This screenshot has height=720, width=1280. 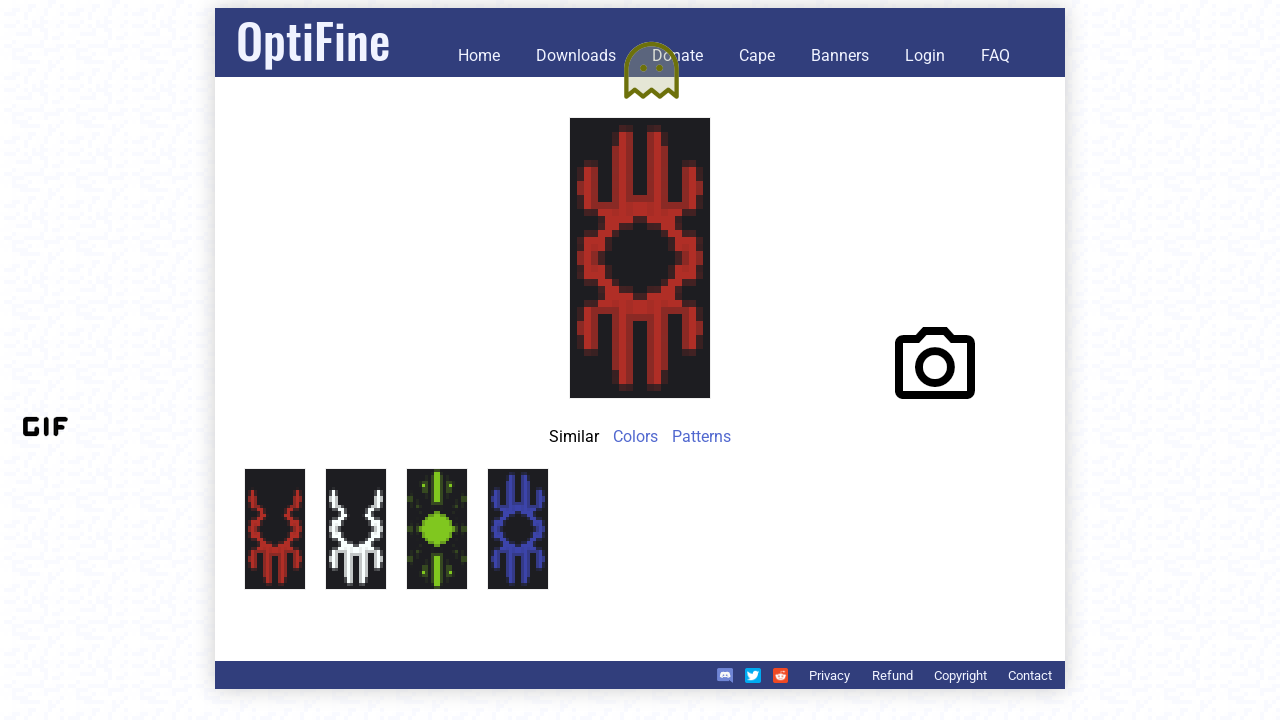 I want to click on take a photo, so click(x=935, y=367).